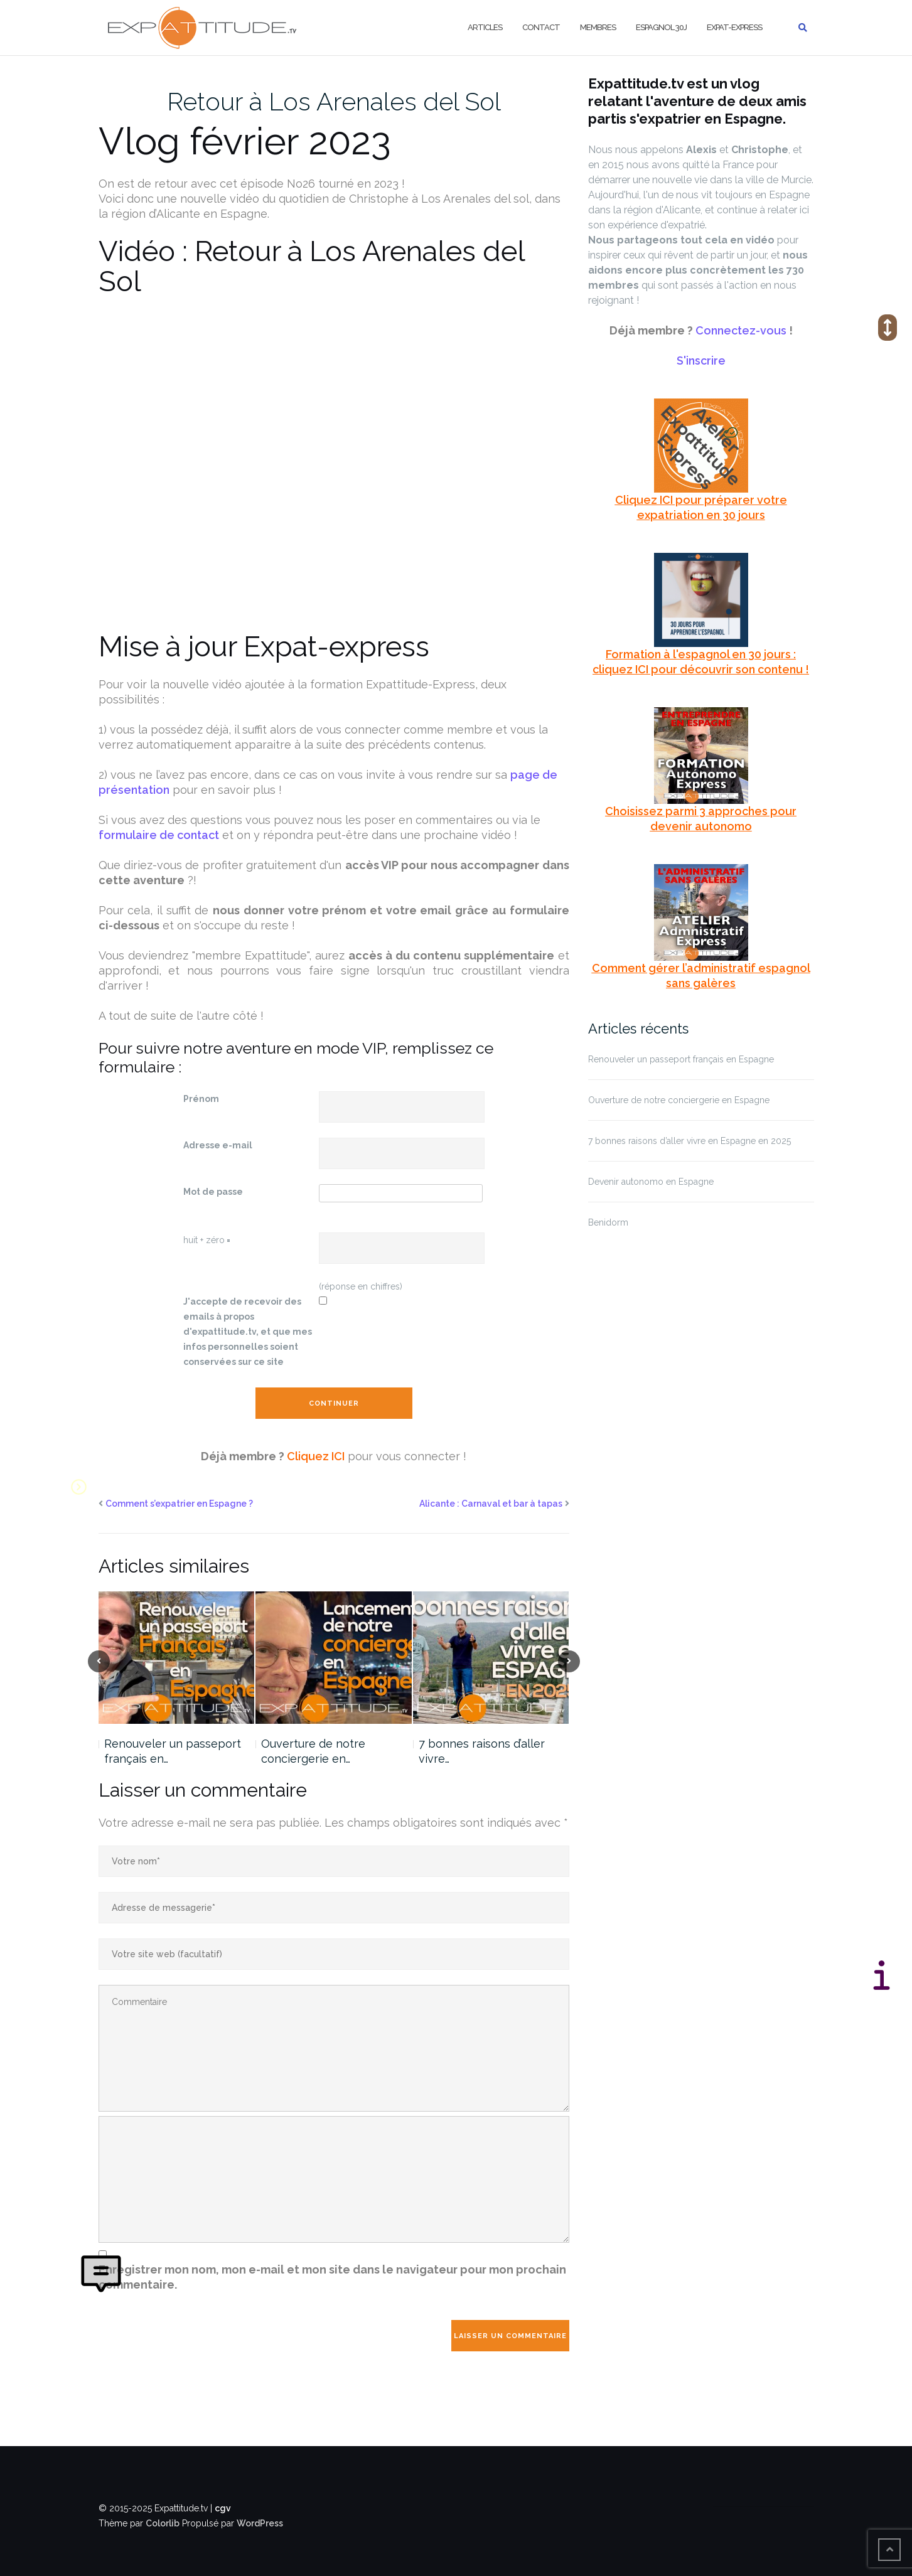 The height and width of the screenshot is (2576, 912). Describe the element at coordinates (881, 1975) in the screenshot. I see `view more information or details` at that location.